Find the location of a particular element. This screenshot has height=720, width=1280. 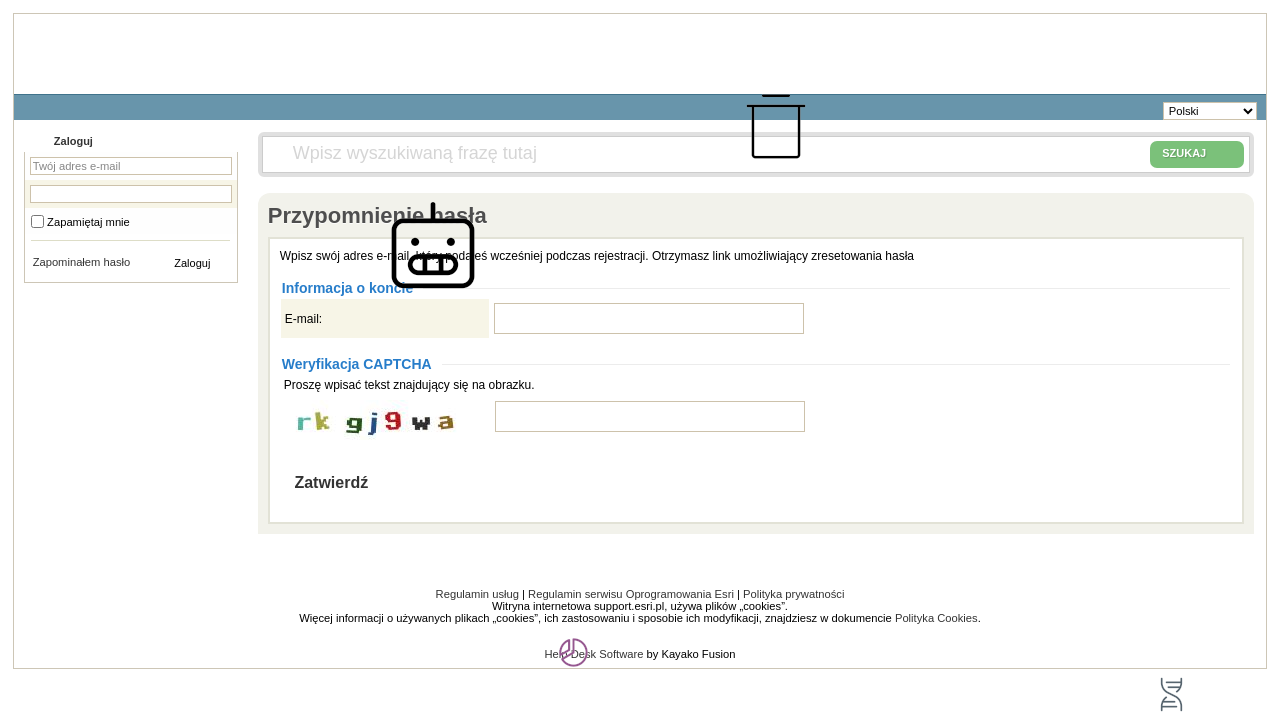

access AI assistant or chatbot features is located at coordinates (433, 250).